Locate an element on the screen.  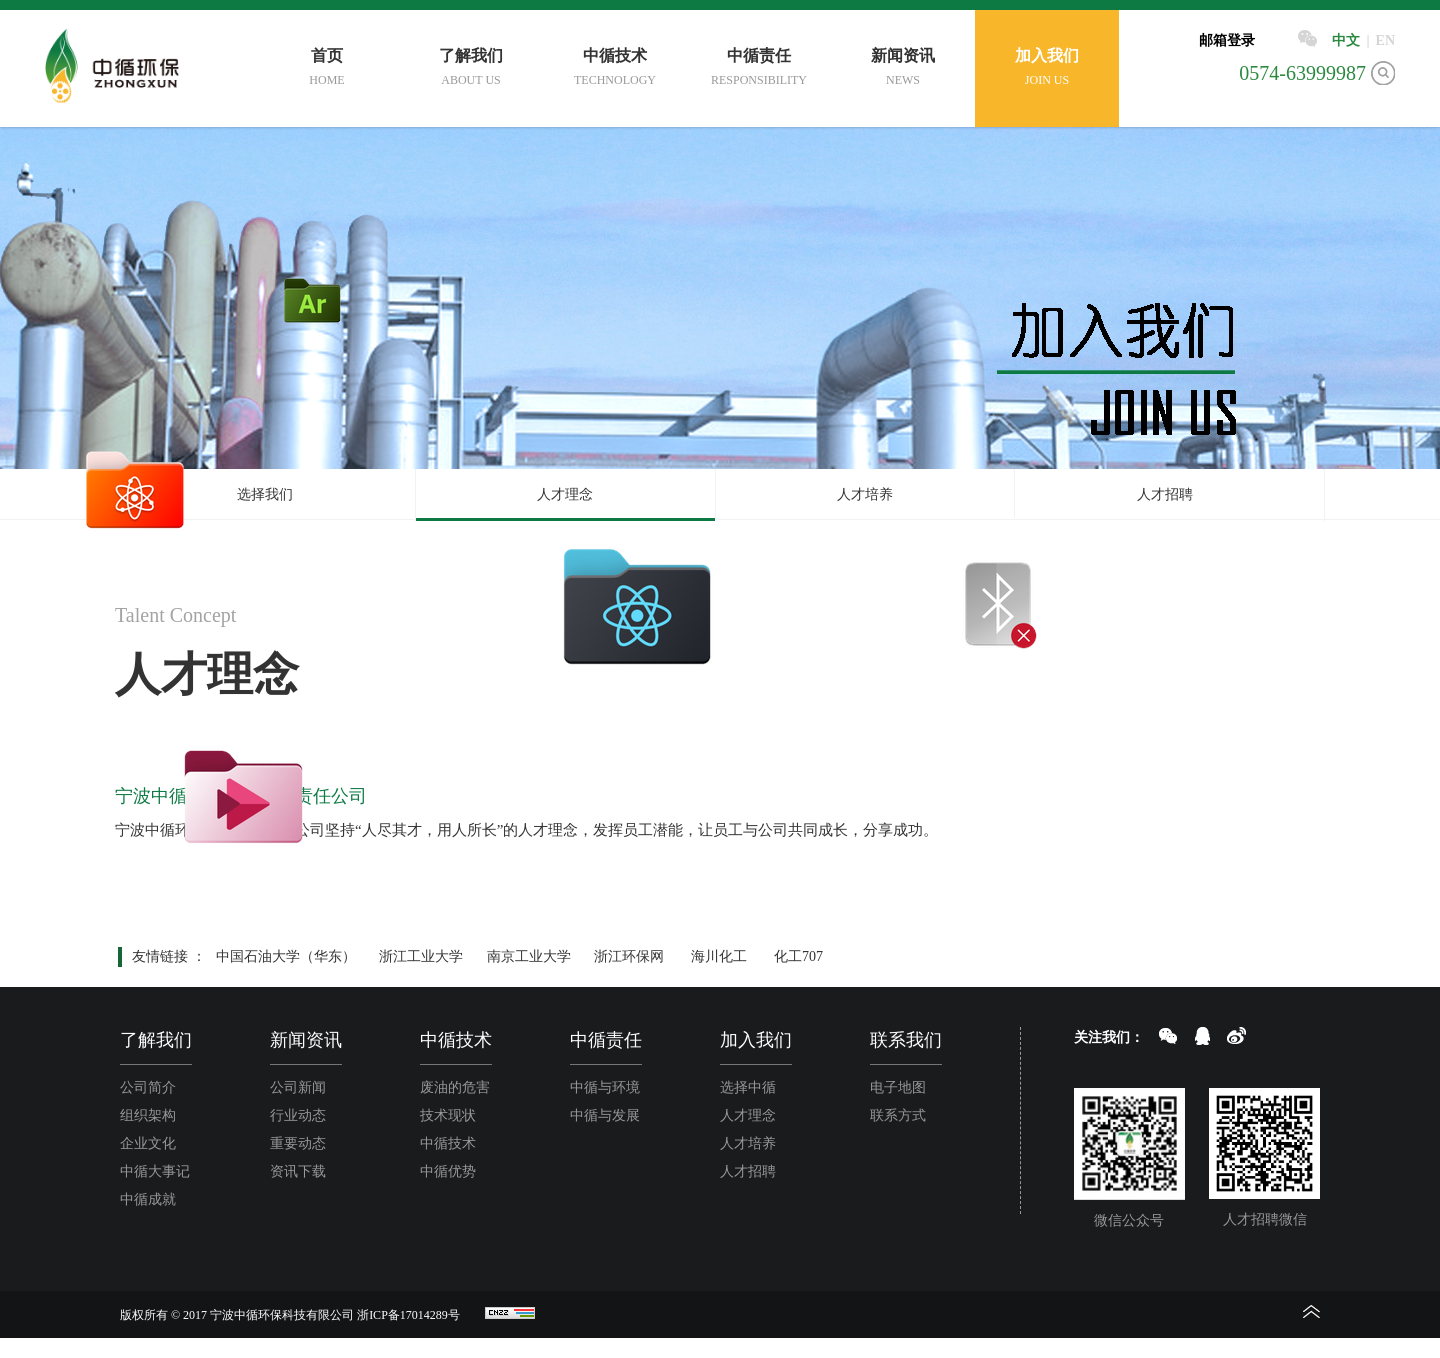
open adobe aero project files folder is located at coordinates (312, 302).